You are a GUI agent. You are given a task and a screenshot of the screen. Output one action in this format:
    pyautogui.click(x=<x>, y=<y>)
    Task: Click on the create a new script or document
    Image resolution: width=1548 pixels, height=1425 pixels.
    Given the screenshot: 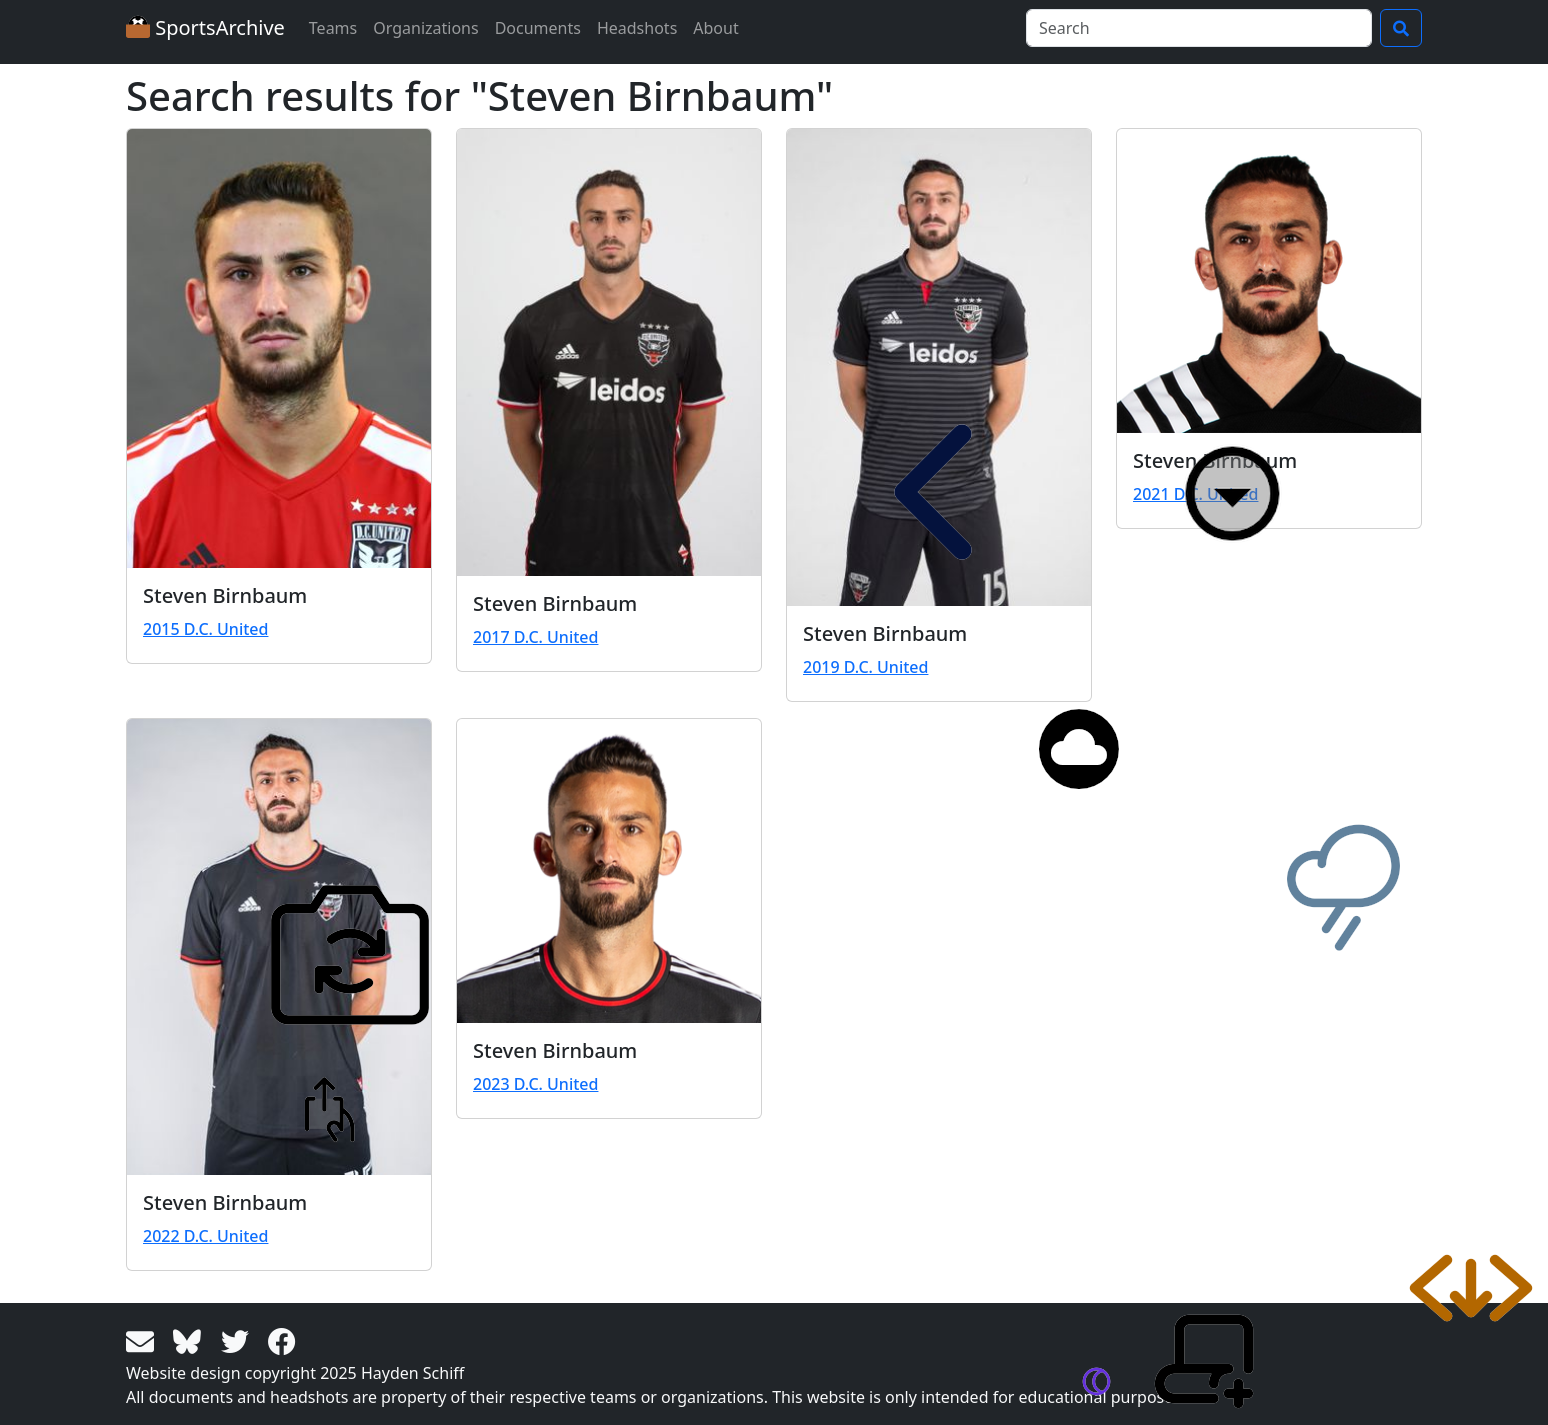 What is the action you would take?
    pyautogui.click(x=1204, y=1359)
    